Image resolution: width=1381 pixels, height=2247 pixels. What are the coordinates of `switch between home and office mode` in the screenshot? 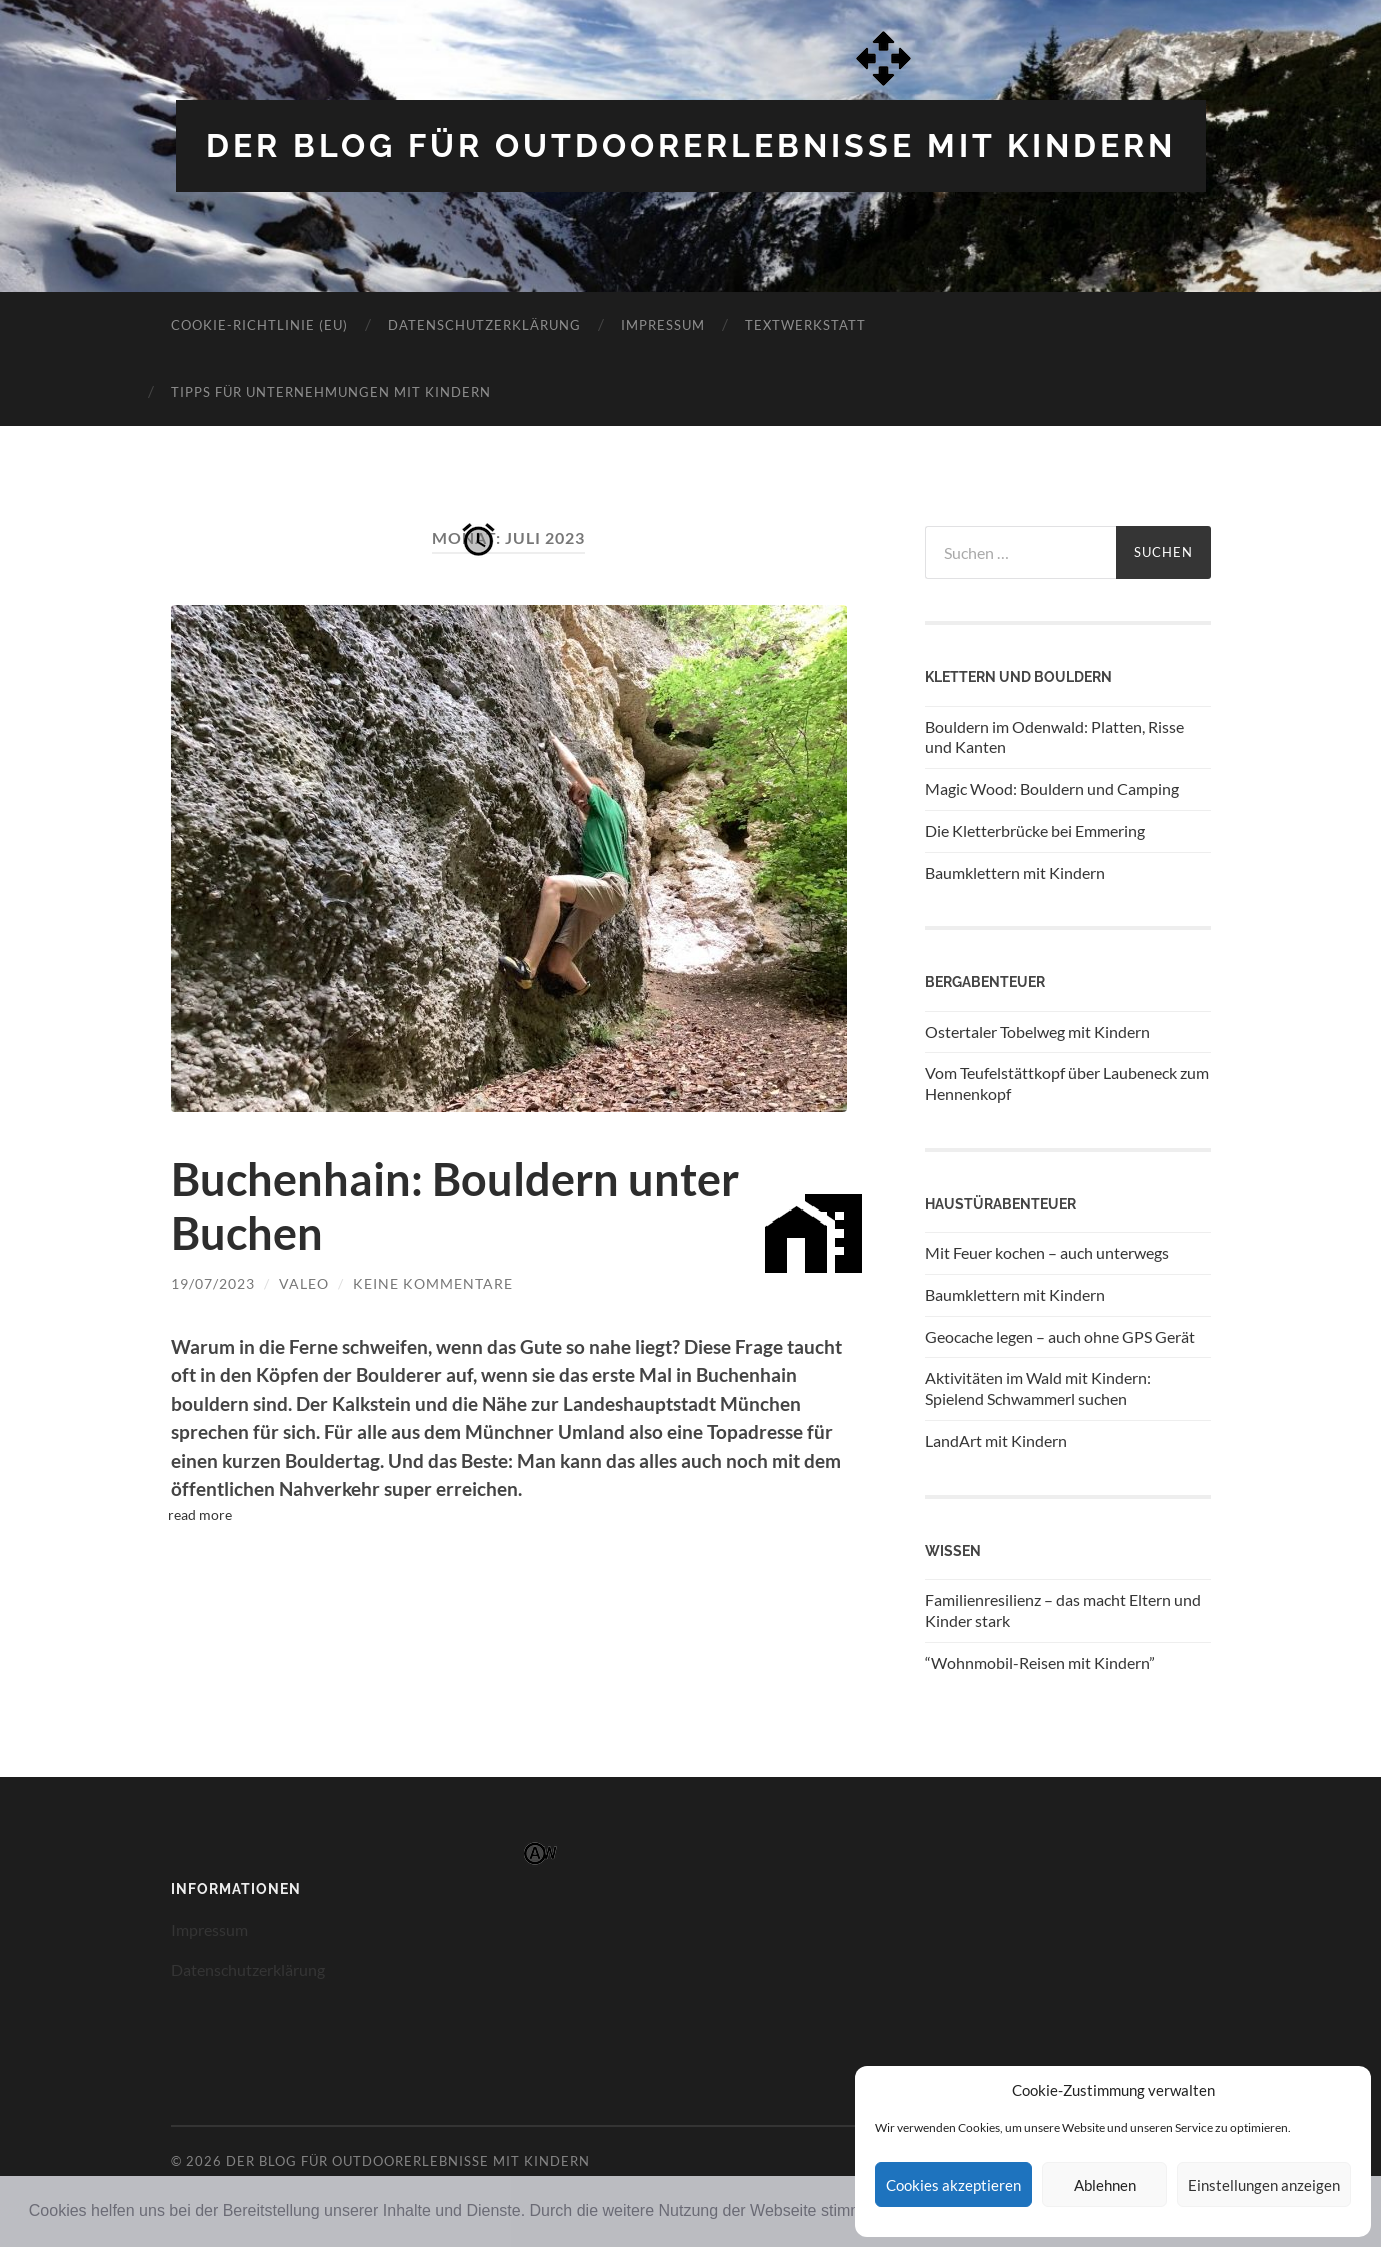 It's located at (813, 1233).